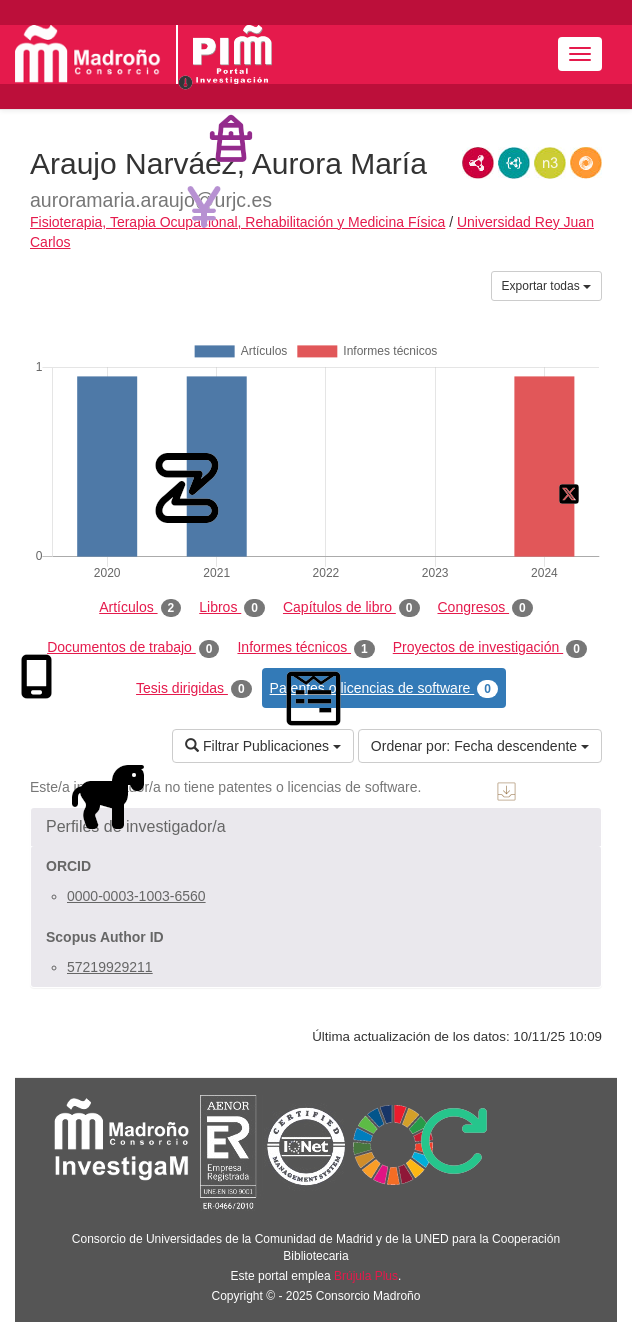 The width and height of the screenshot is (632, 1322). Describe the element at coordinates (569, 494) in the screenshot. I see `open X (formerly Twitter) app` at that location.